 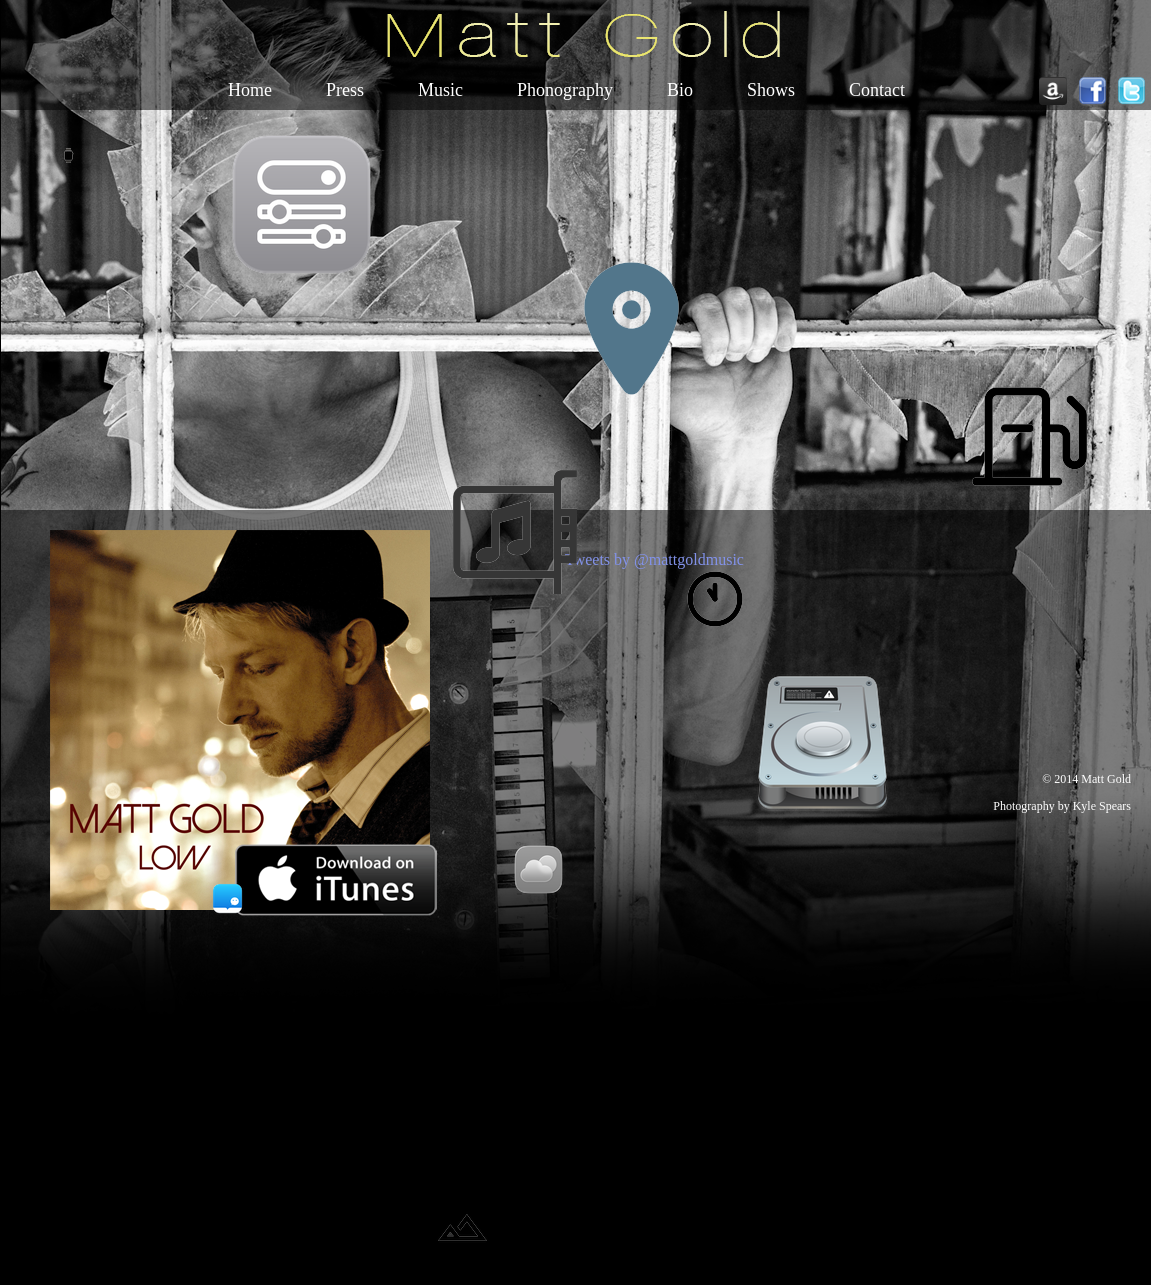 I want to click on switch to terrain map view, so click(x=462, y=1227).